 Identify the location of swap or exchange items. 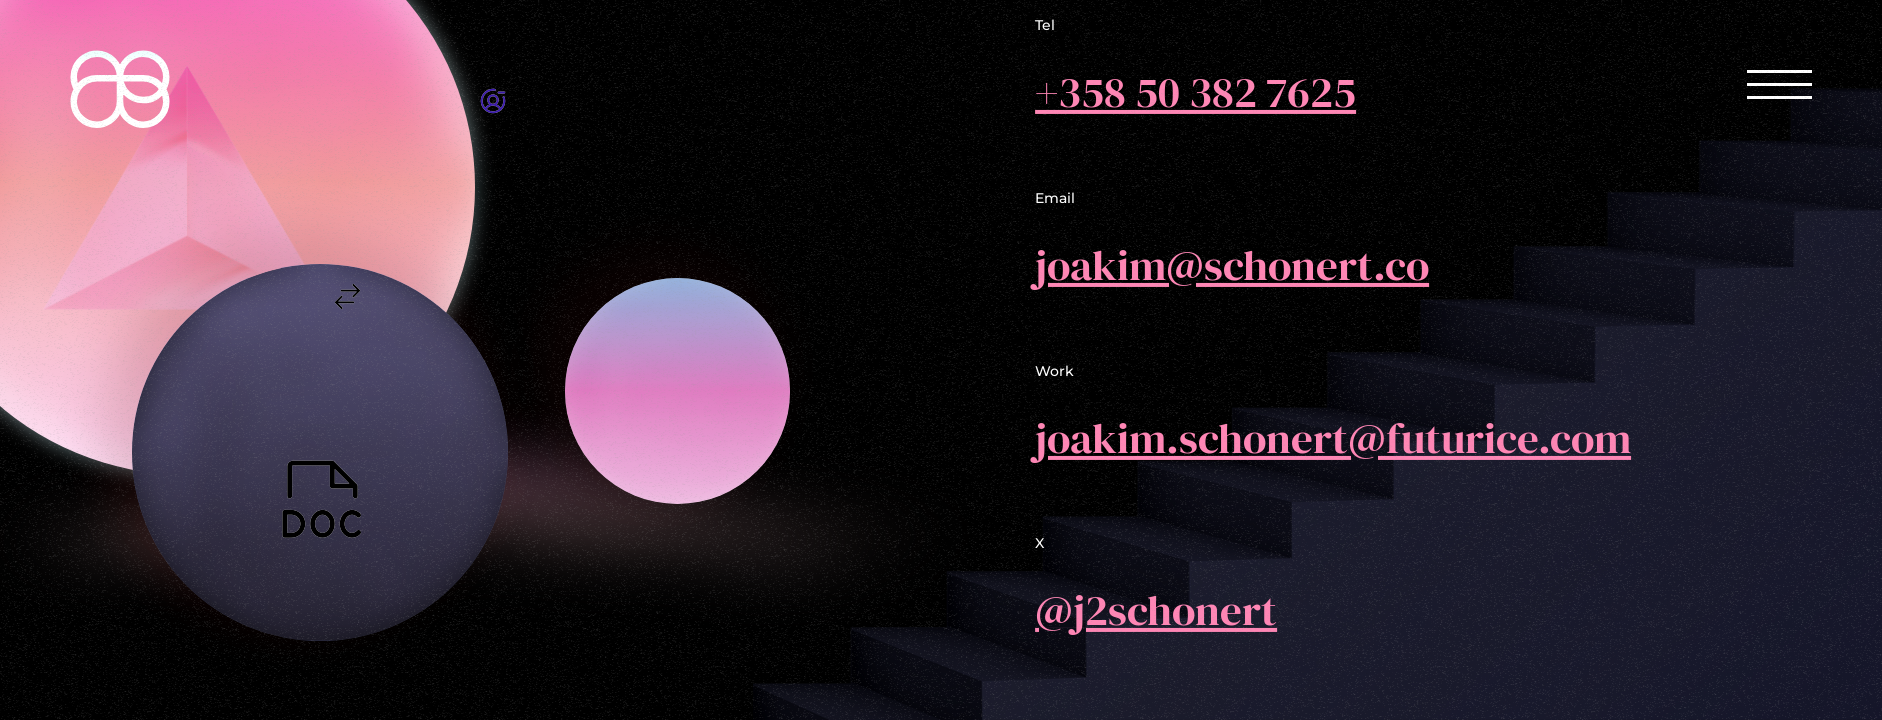
(347, 296).